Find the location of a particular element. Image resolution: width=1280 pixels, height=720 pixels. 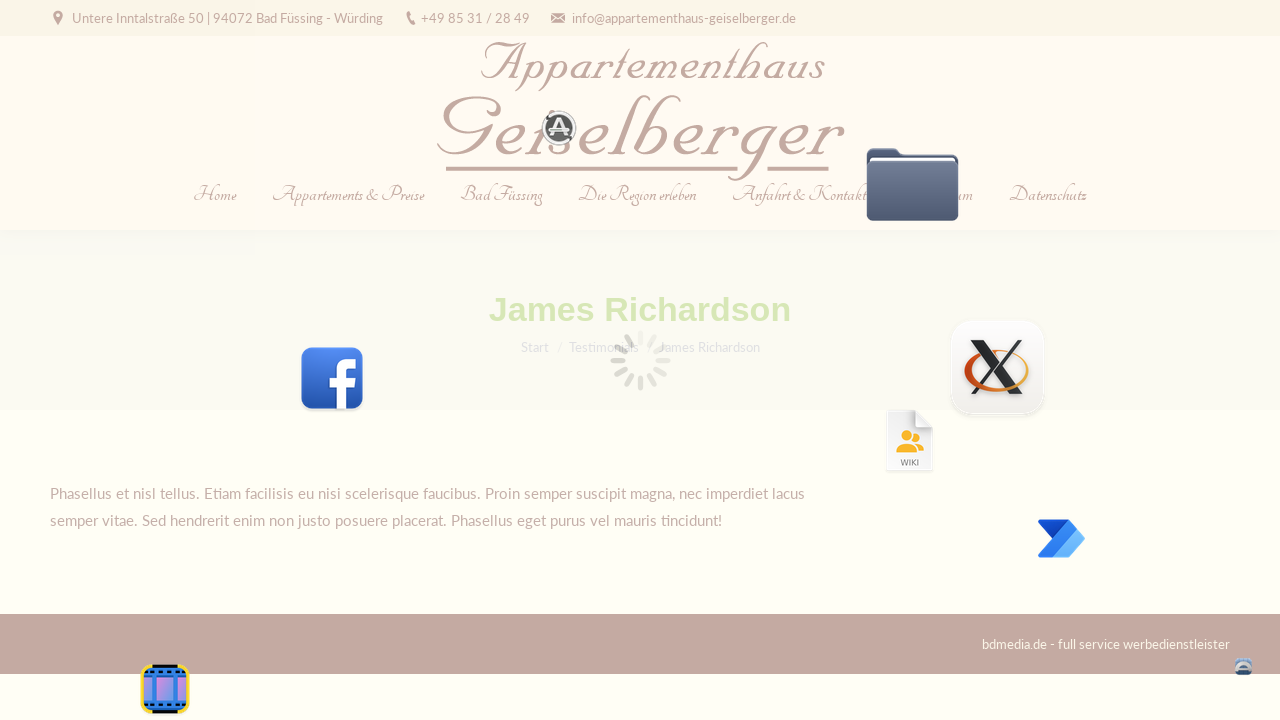

launch xorg display server application is located at coordinates (997, 367).